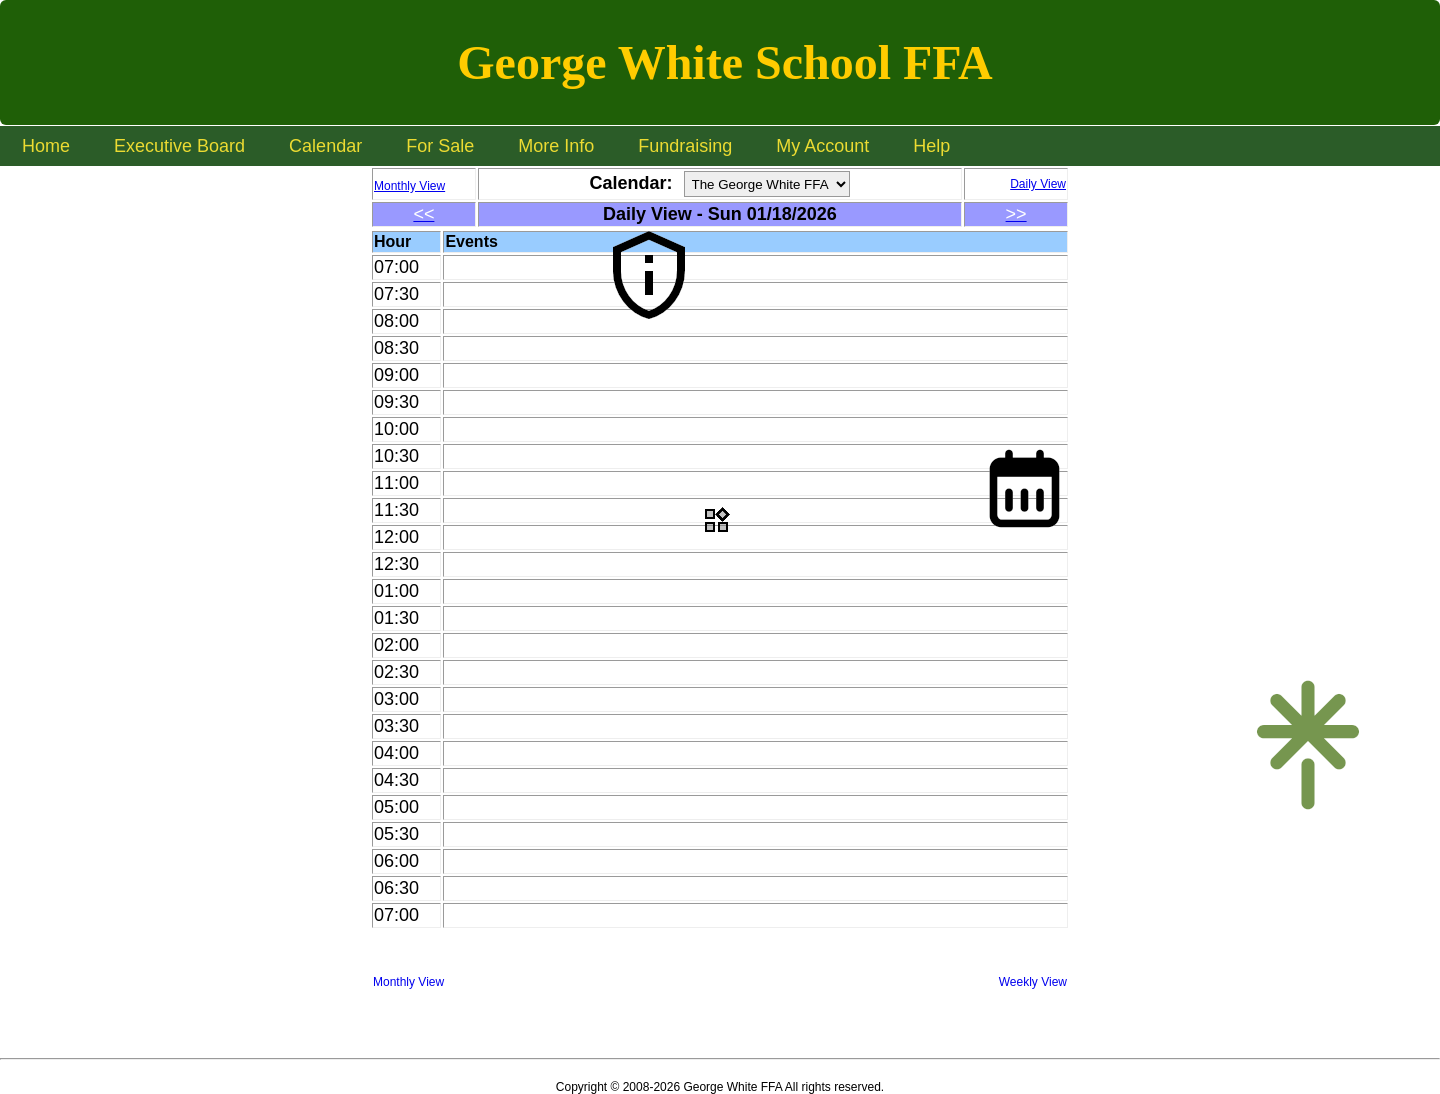 This screenshot has height=1094, width=1440. Describe the element at coordinates (1308, 745) in the screenshot. I see `visit linktree profile` at that location.